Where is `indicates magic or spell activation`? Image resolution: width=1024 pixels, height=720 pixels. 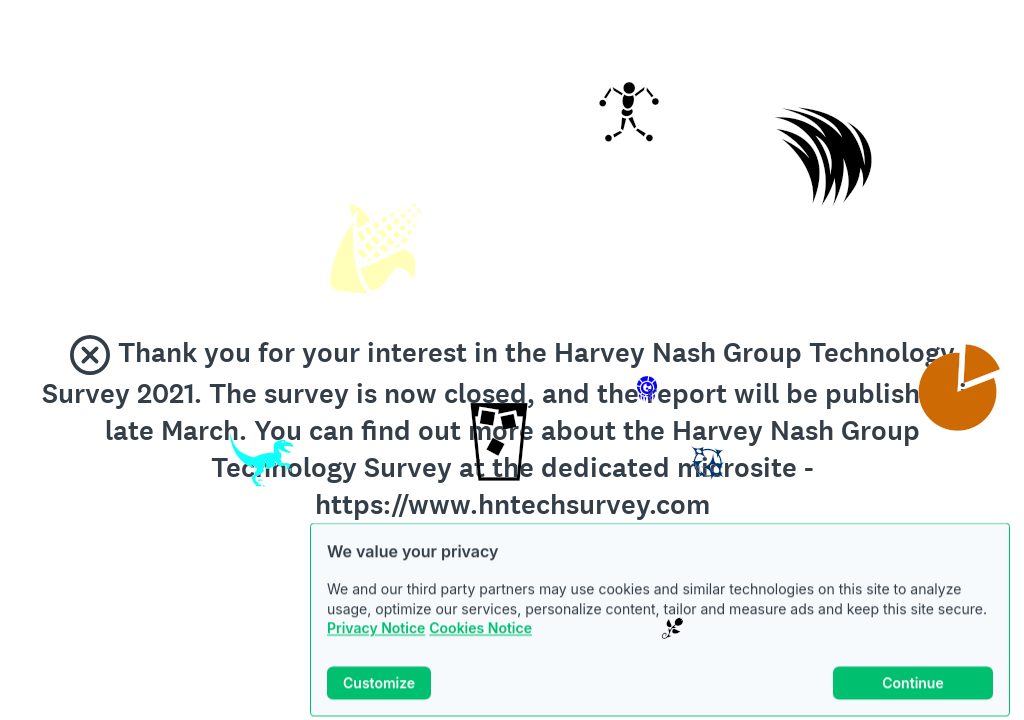 indicates magic or spell activation is located at coordinates (707, 462).